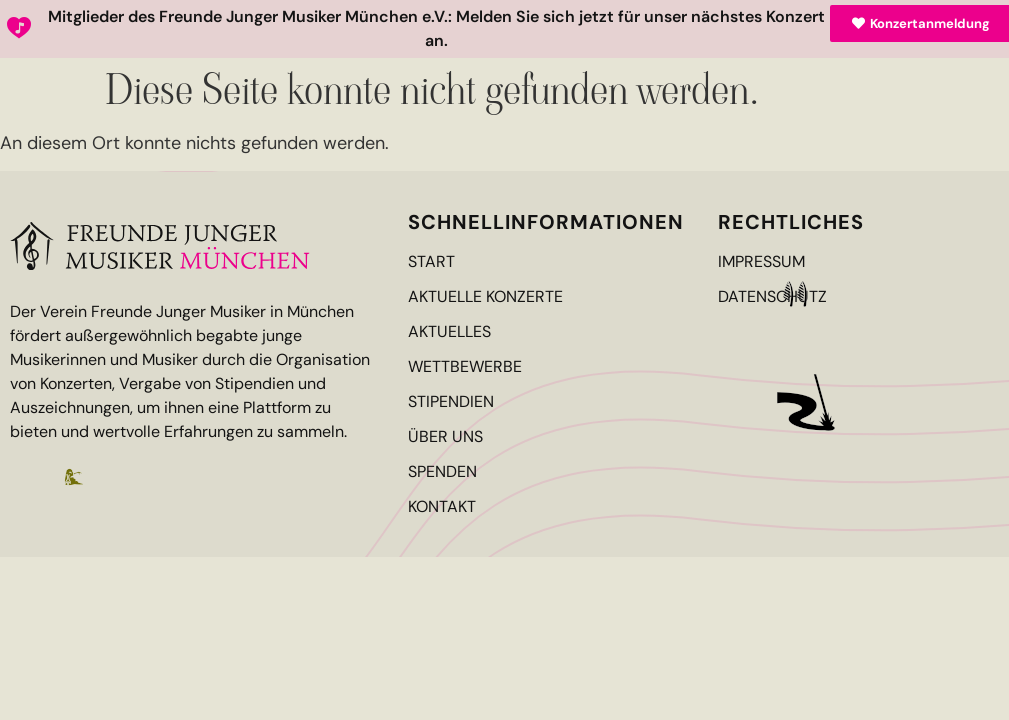  I want to click on hieroglyph or ancient symbol representing the letter Y, so click(795, 294).